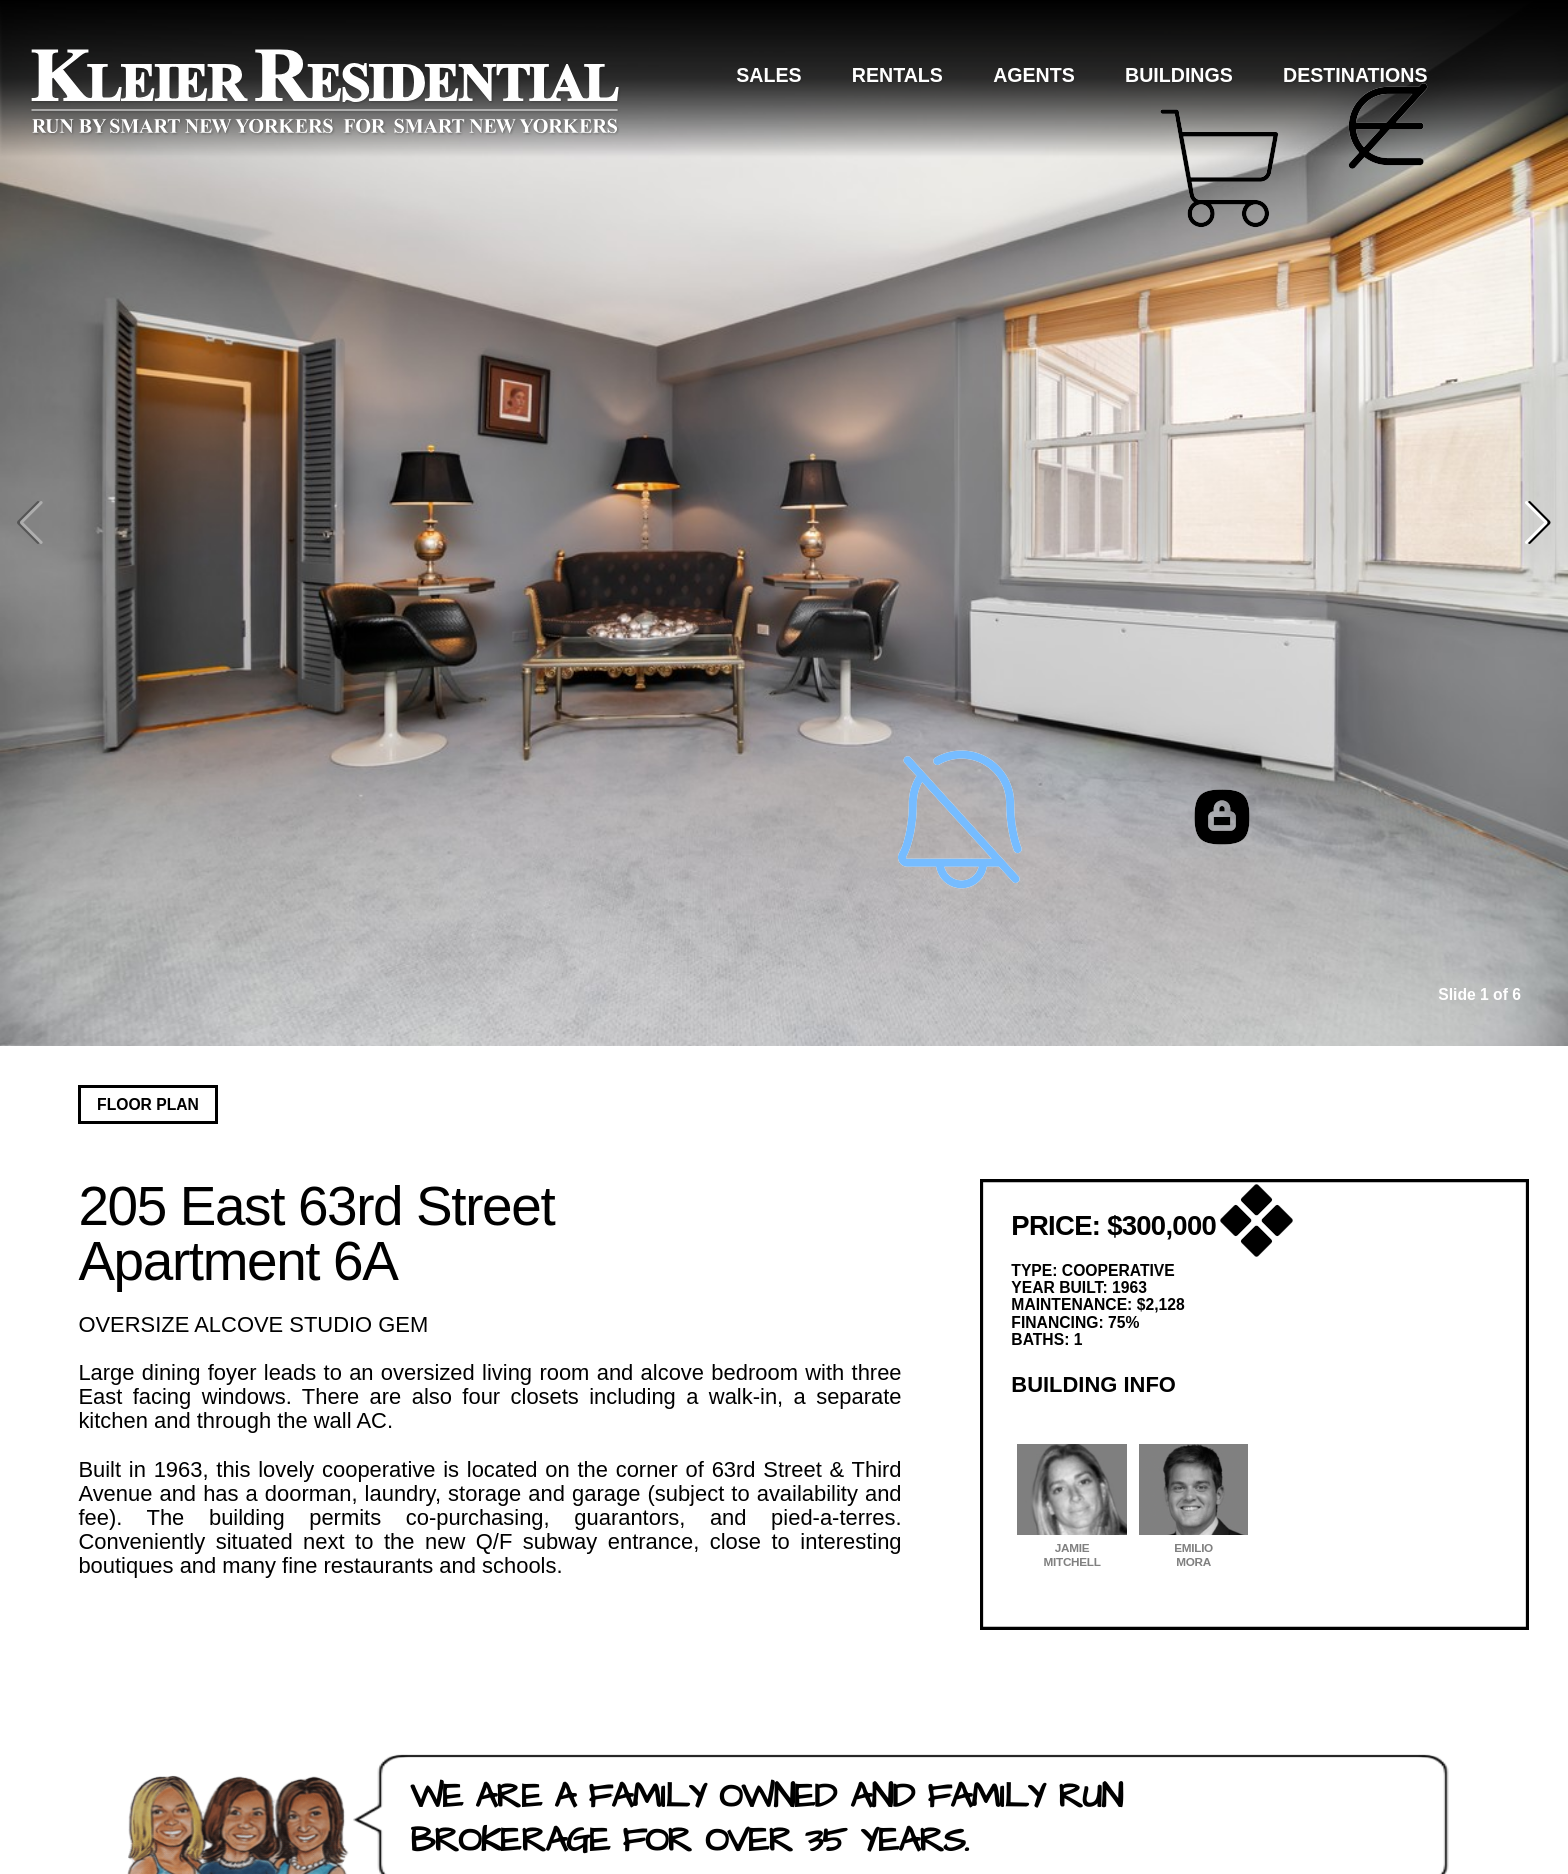  Describe the element at coordinates (1388, 126) in the screenshot. I see `indicates item is not part of a set or group` at that location.